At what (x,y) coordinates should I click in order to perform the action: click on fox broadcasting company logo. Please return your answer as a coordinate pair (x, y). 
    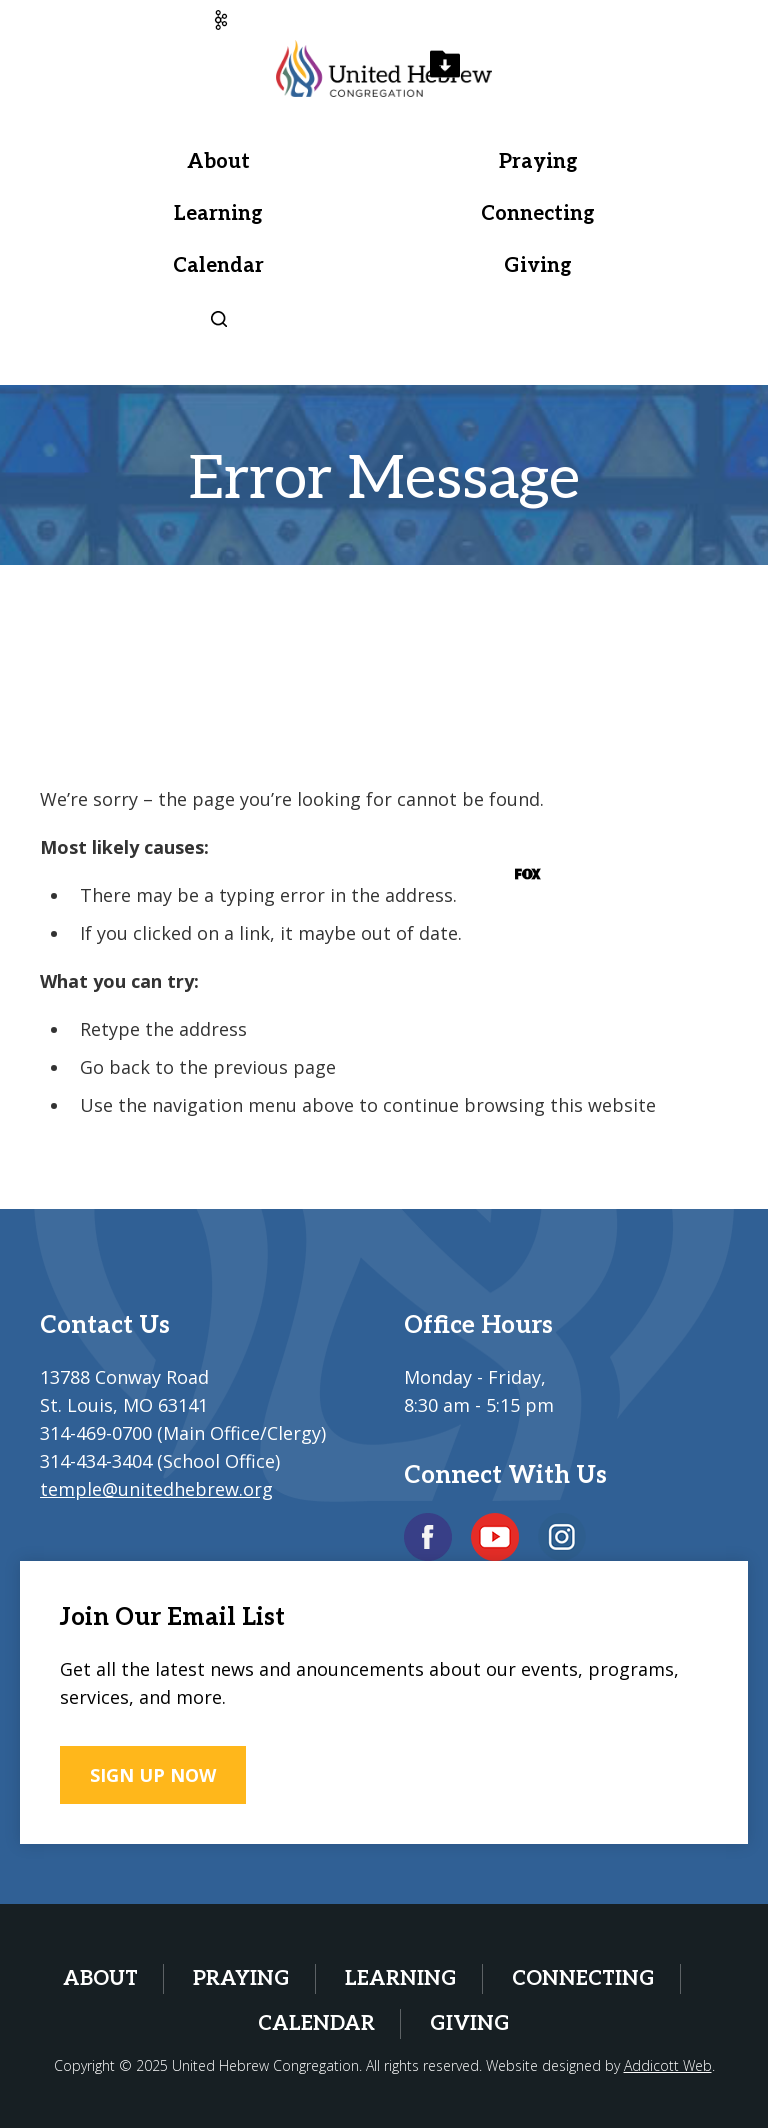
    Looking at the image, I should click on (528, 874).